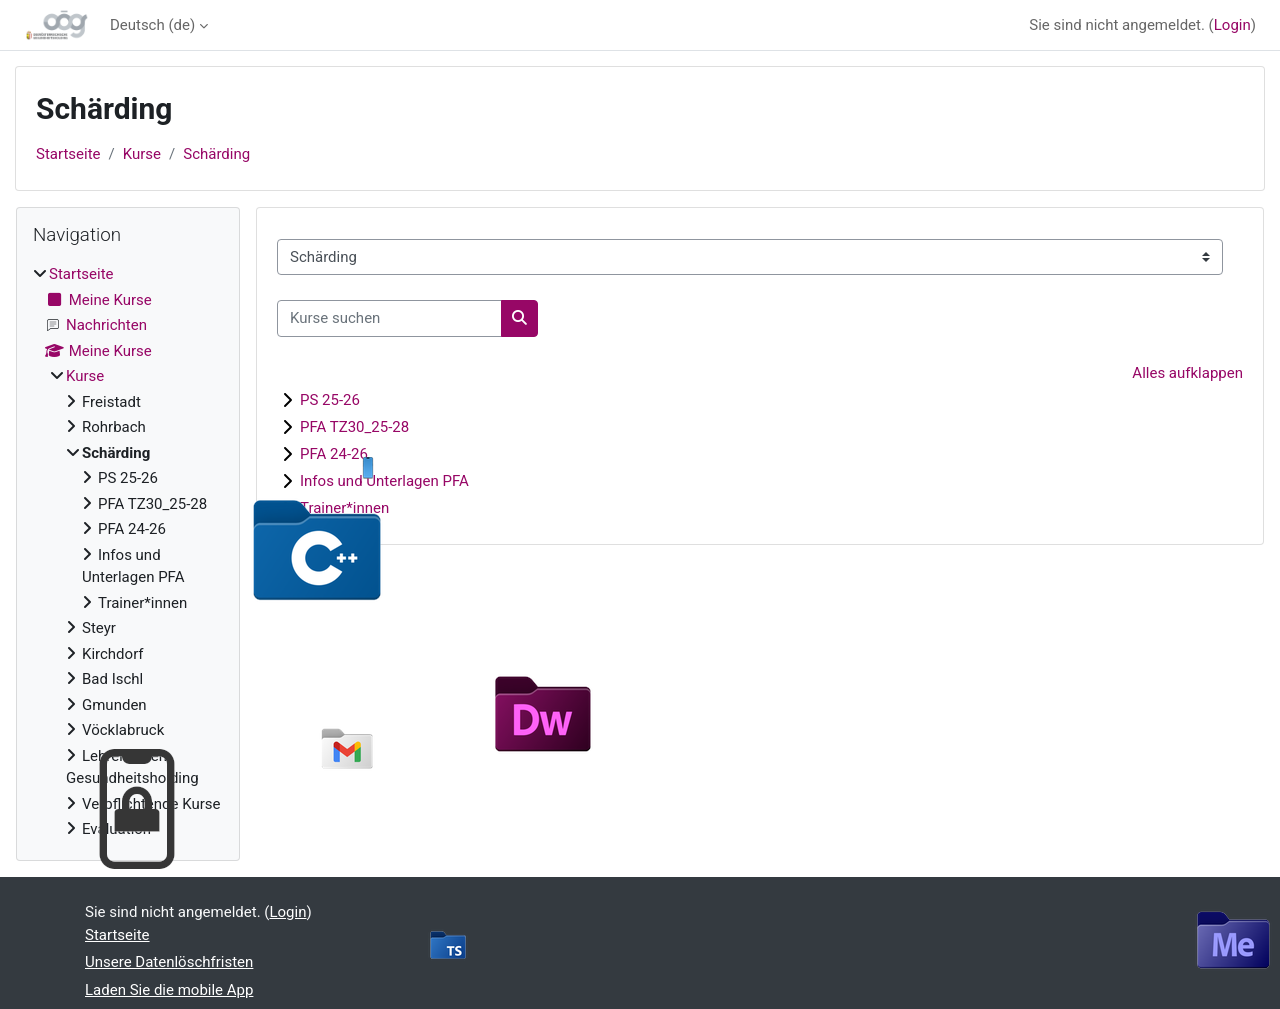  I want to click on device is locked or secured, so click(137, 809).